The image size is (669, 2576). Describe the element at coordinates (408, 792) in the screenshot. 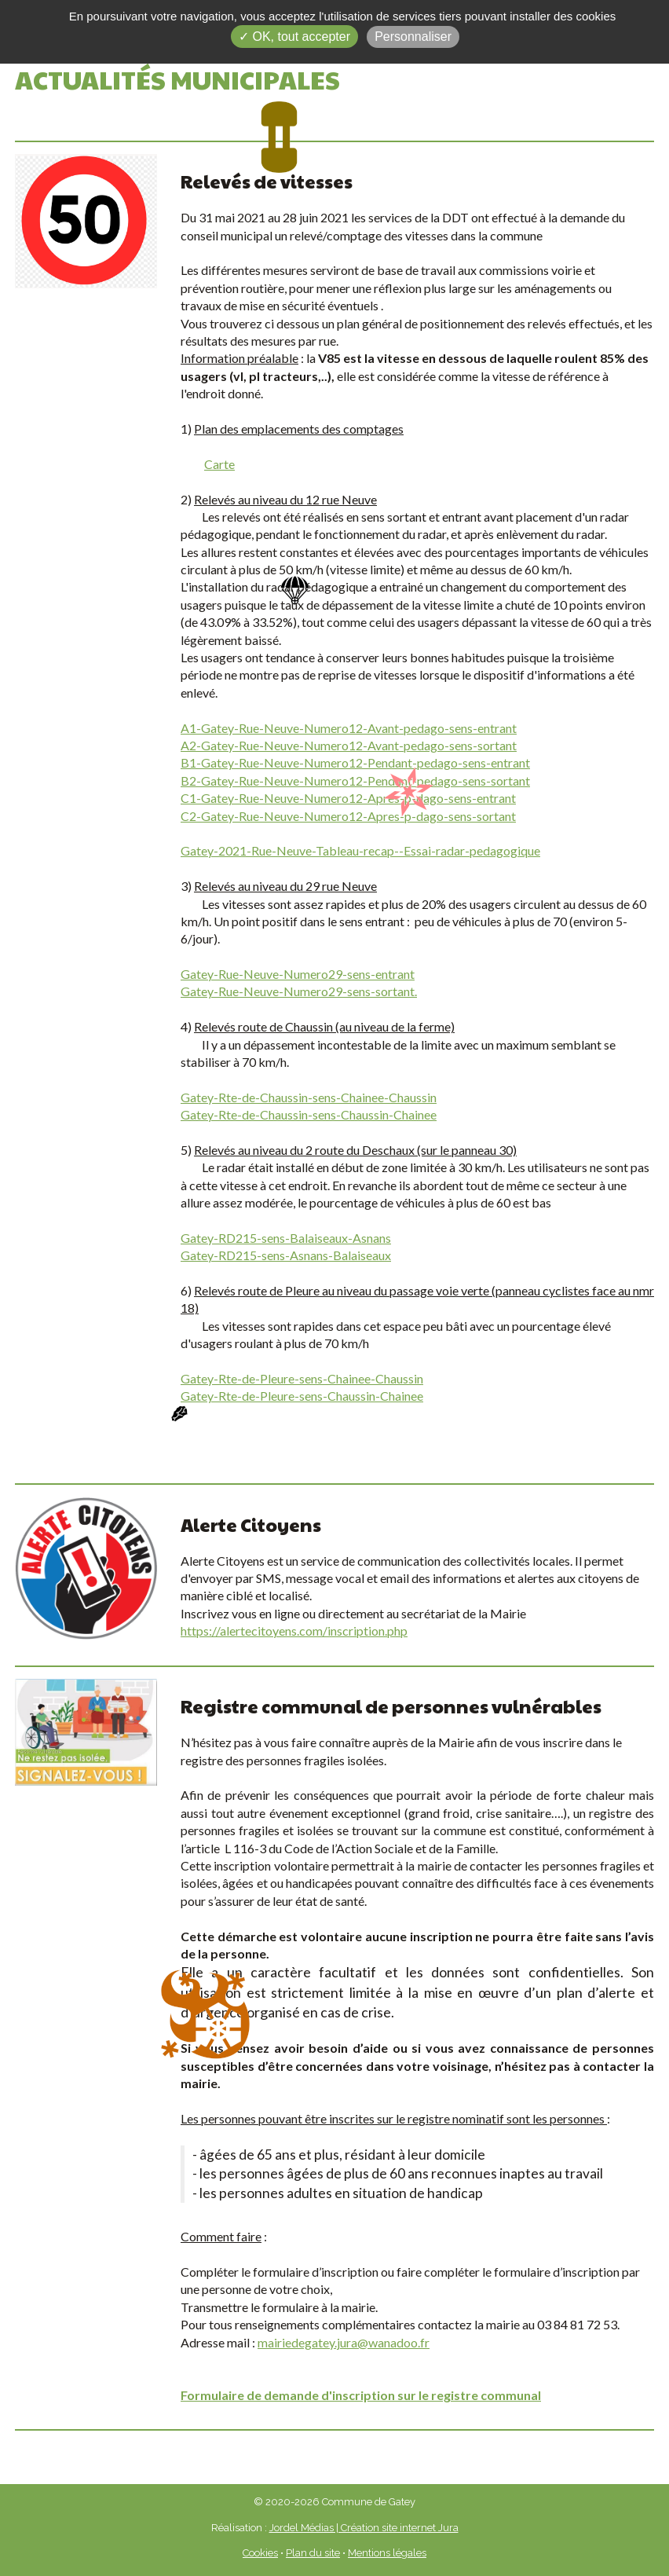

I see `mark item as favorite` at that location.